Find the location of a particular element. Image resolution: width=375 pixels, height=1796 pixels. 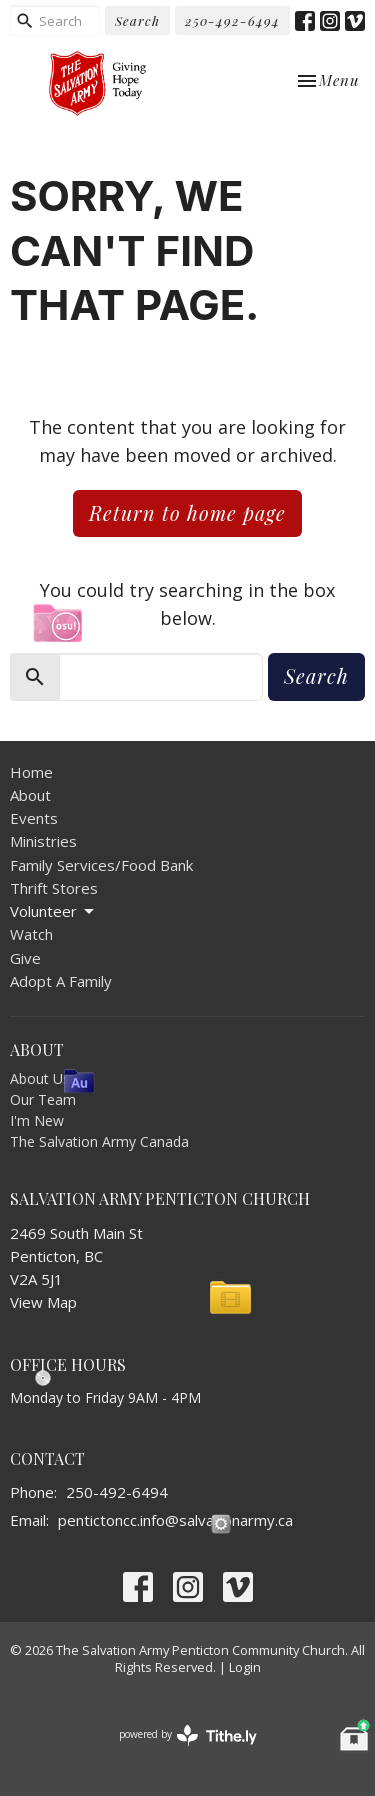

open adobe audition project files folder is located at coordinates (79, 1082).